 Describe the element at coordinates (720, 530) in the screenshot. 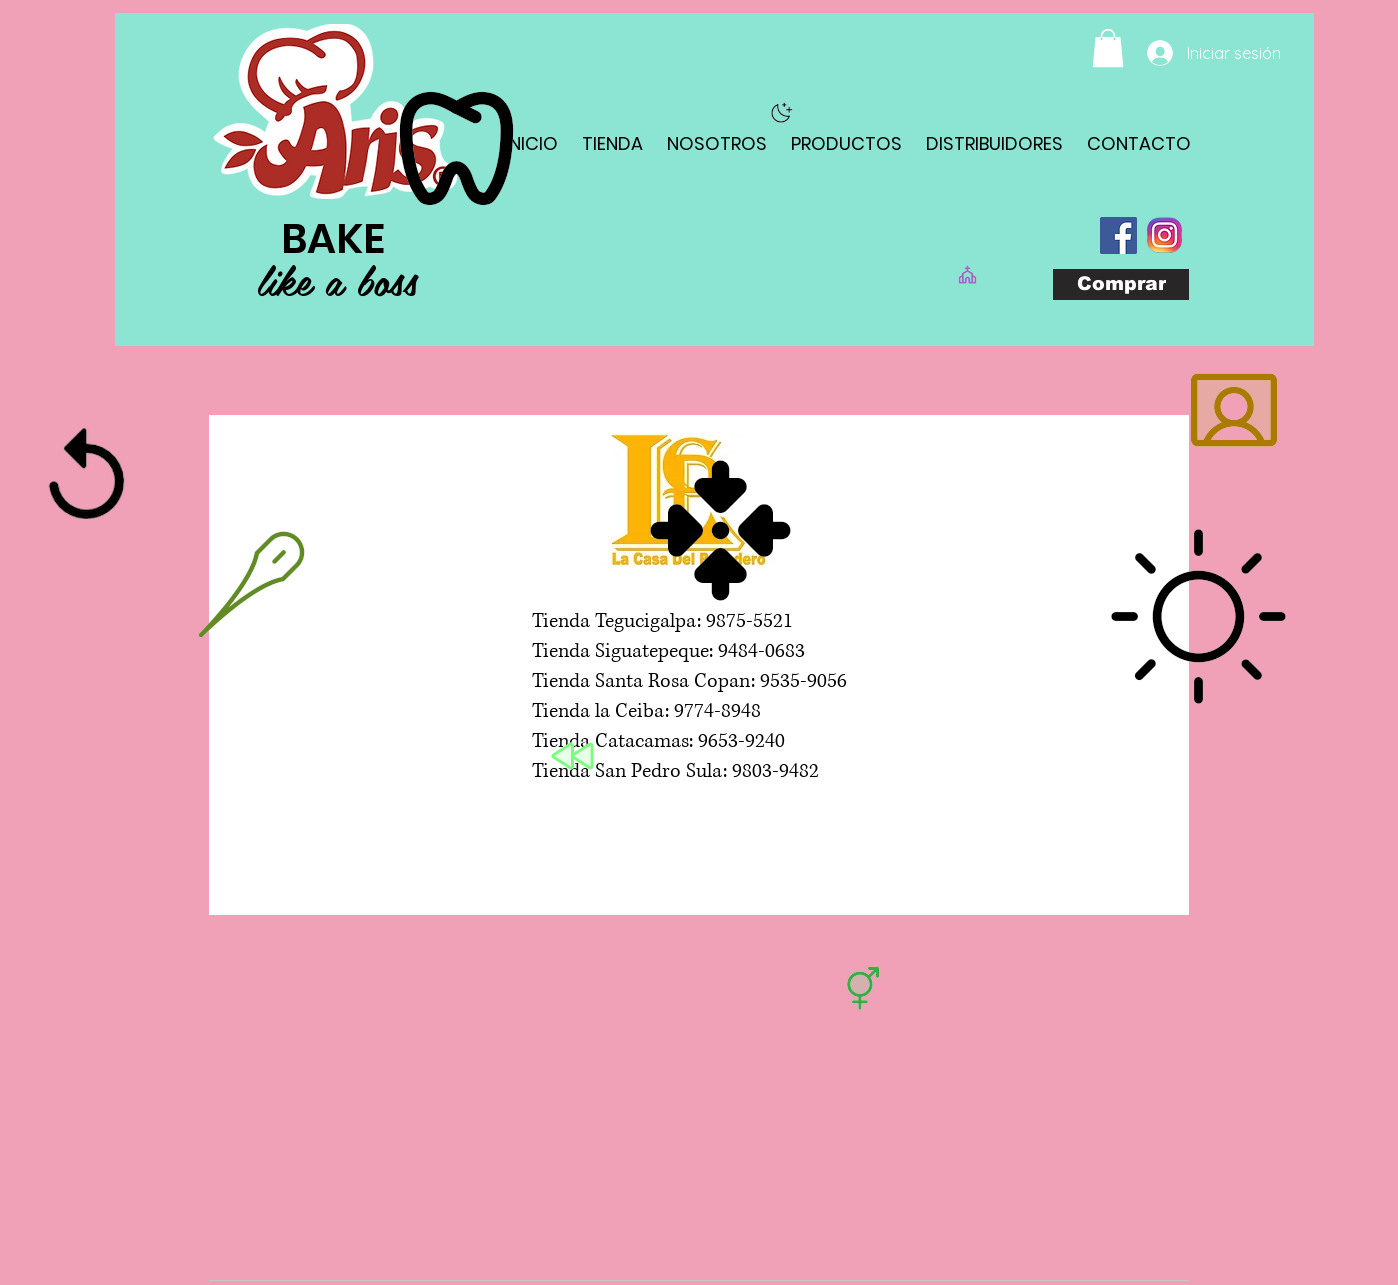

I see `center or focus on a specific point` at that location.